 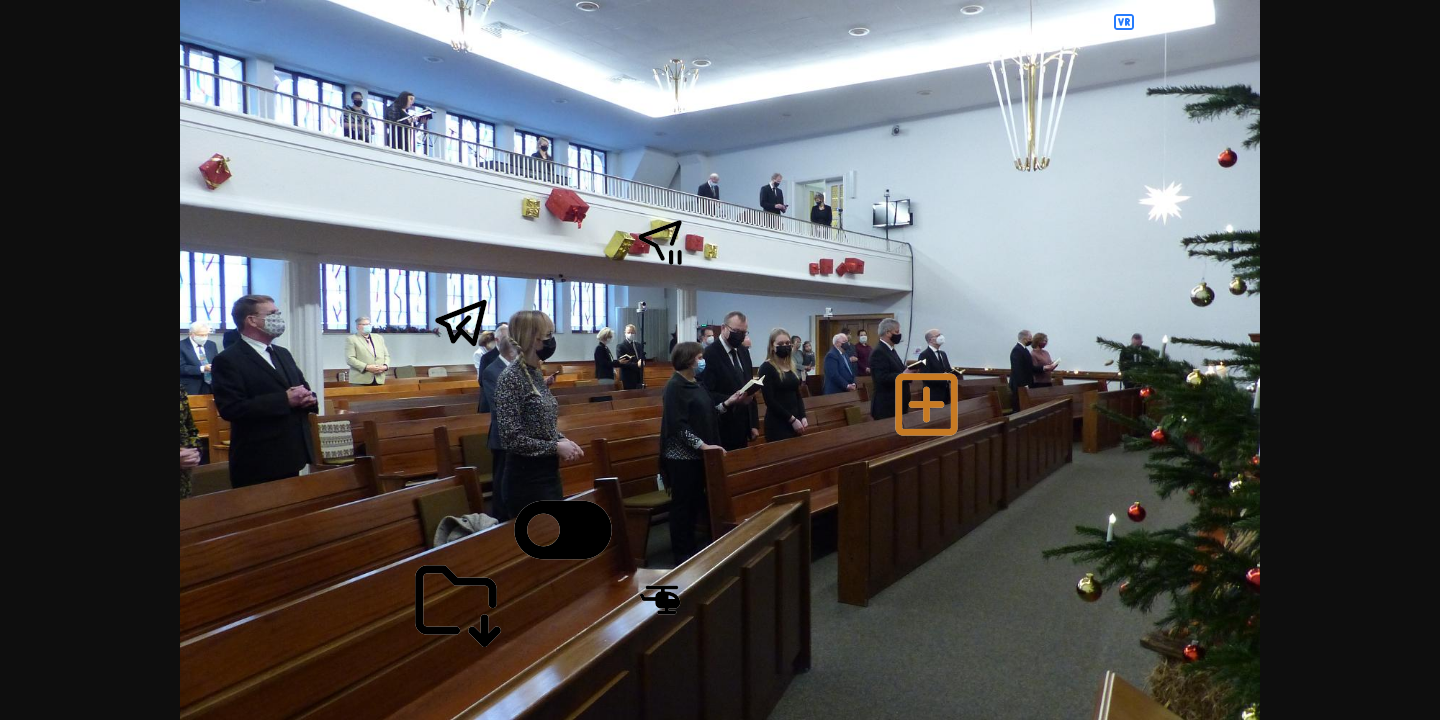 I want to click on add a new file to the diff, so click(x=926, y=404).